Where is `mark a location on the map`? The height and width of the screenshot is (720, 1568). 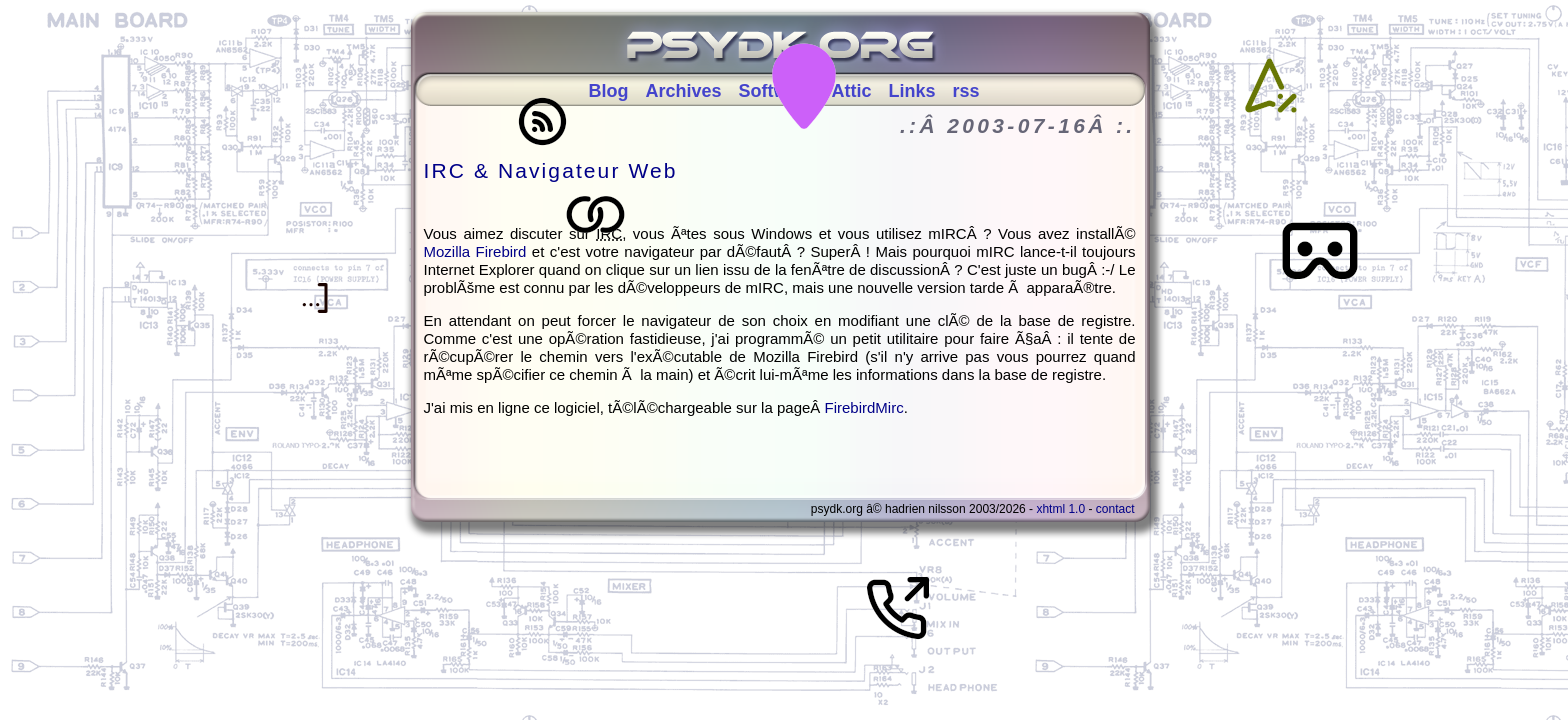
mark a location on the map is located at coordinates (804, 86).